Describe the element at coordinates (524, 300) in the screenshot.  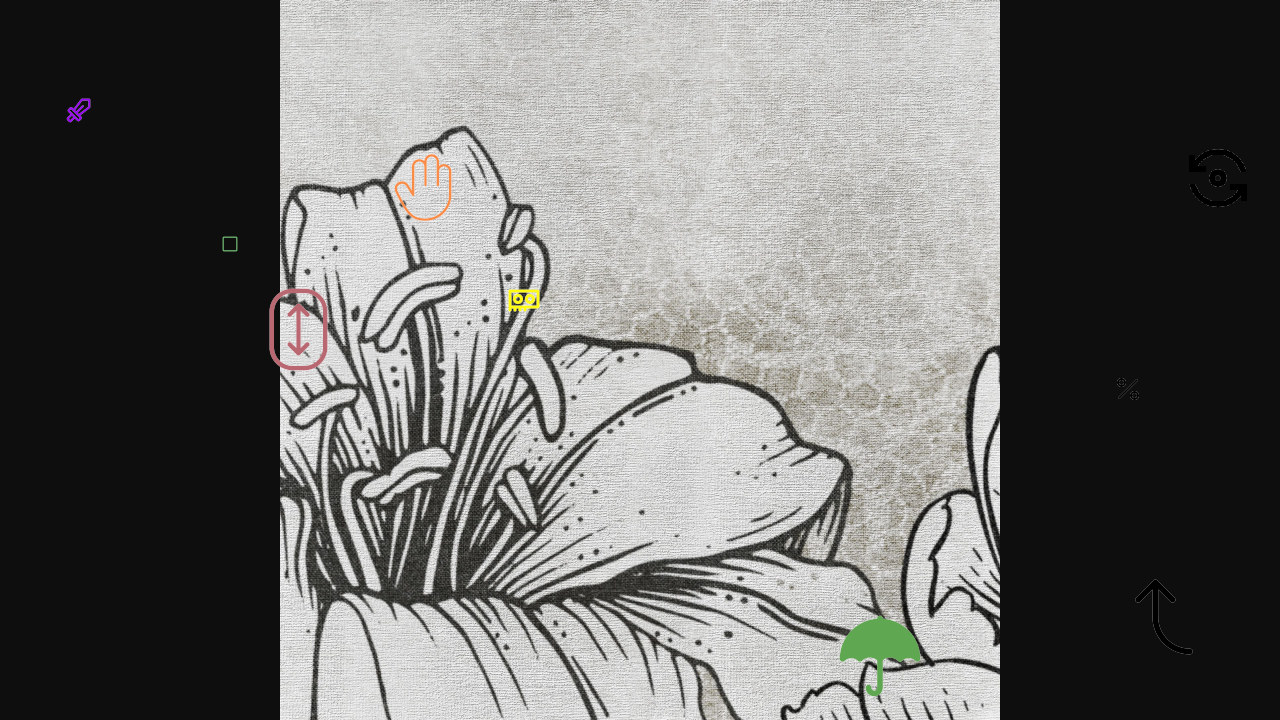
I see `view graphics card information` at that location.